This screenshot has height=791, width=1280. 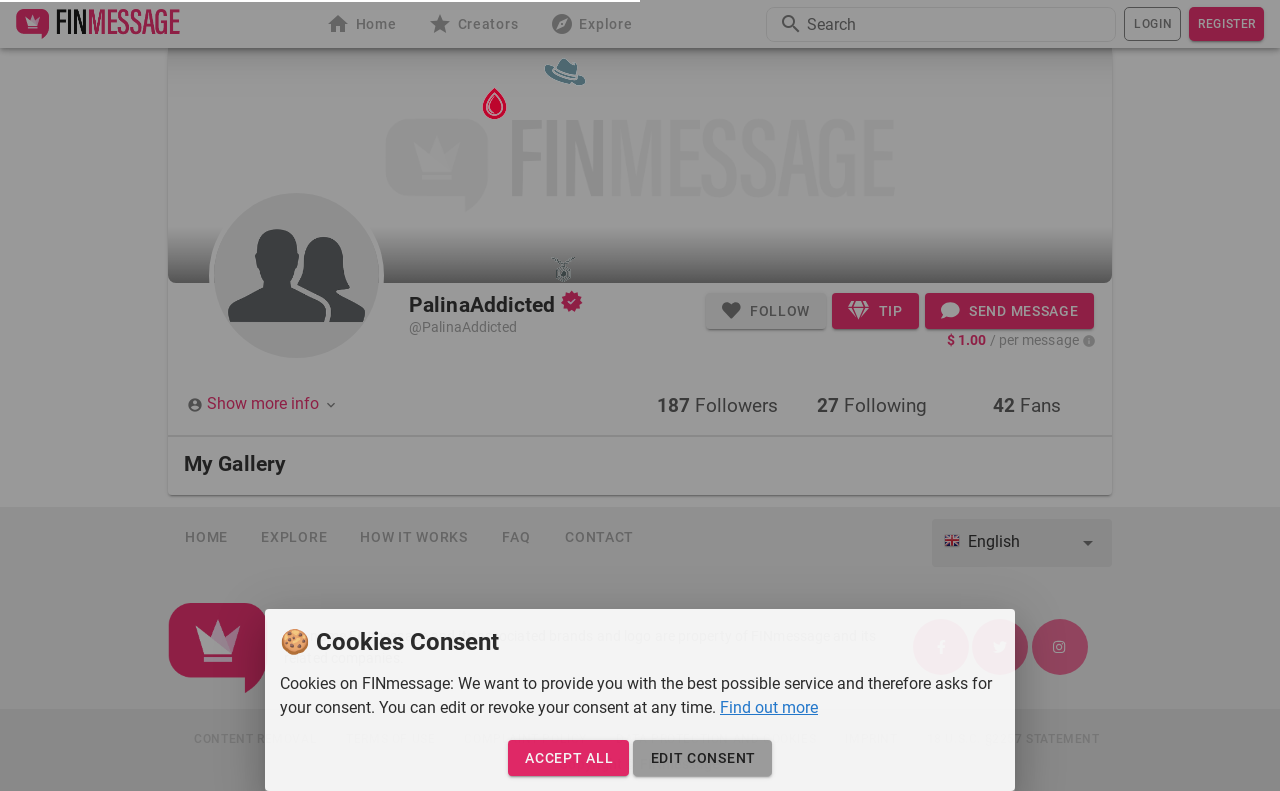 What do you see at coordinates (563, 269) in the screenshot?
I see `view jewelry or accessories inventory` at bounding box center [563, 269].